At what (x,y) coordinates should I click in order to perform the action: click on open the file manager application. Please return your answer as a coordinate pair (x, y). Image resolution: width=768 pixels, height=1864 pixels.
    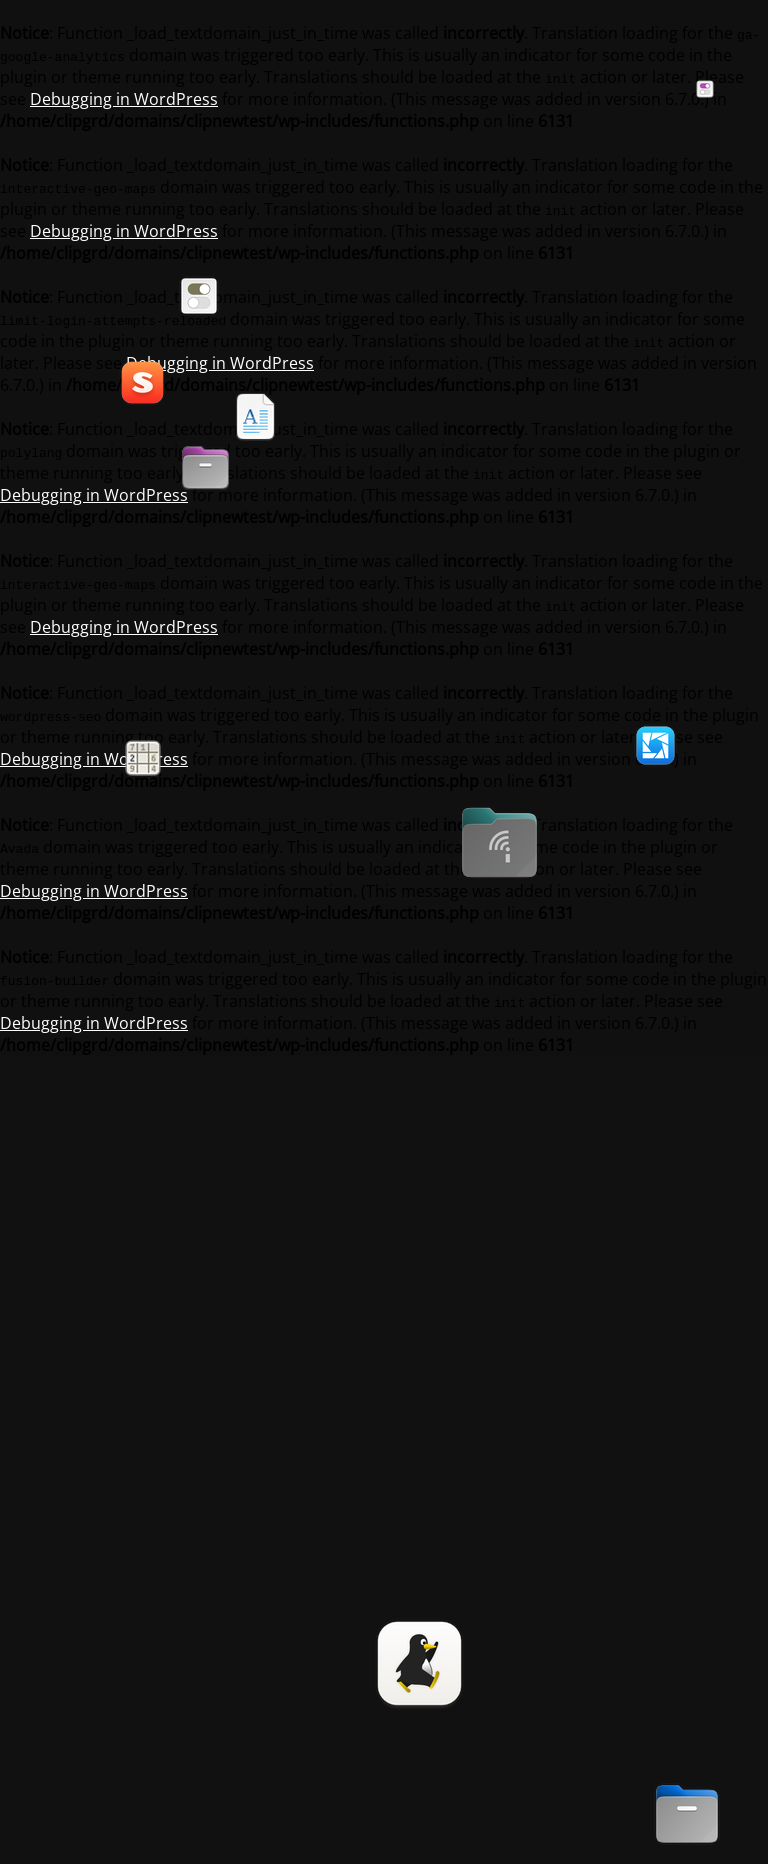
    Looking at the image, I should click on (205, 467).